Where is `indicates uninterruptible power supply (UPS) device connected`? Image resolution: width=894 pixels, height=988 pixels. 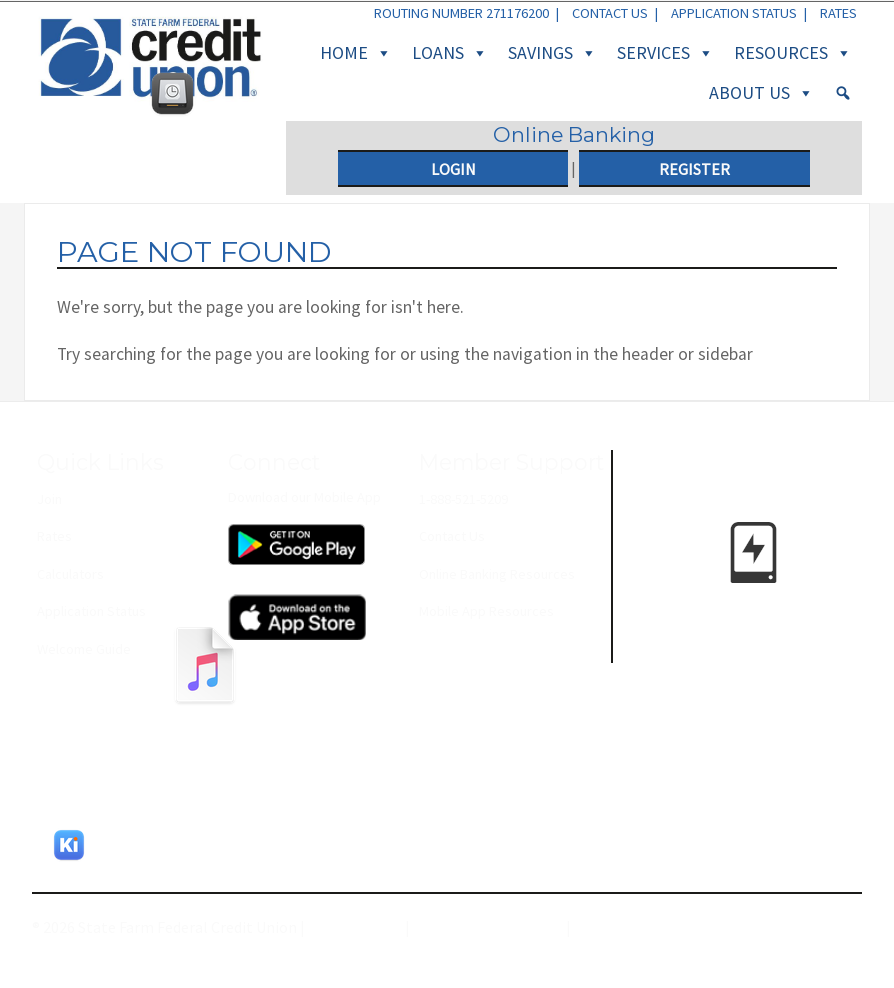 indicates uninterruptible power supply (UPS) device connected is located at coordinates (753, 552).